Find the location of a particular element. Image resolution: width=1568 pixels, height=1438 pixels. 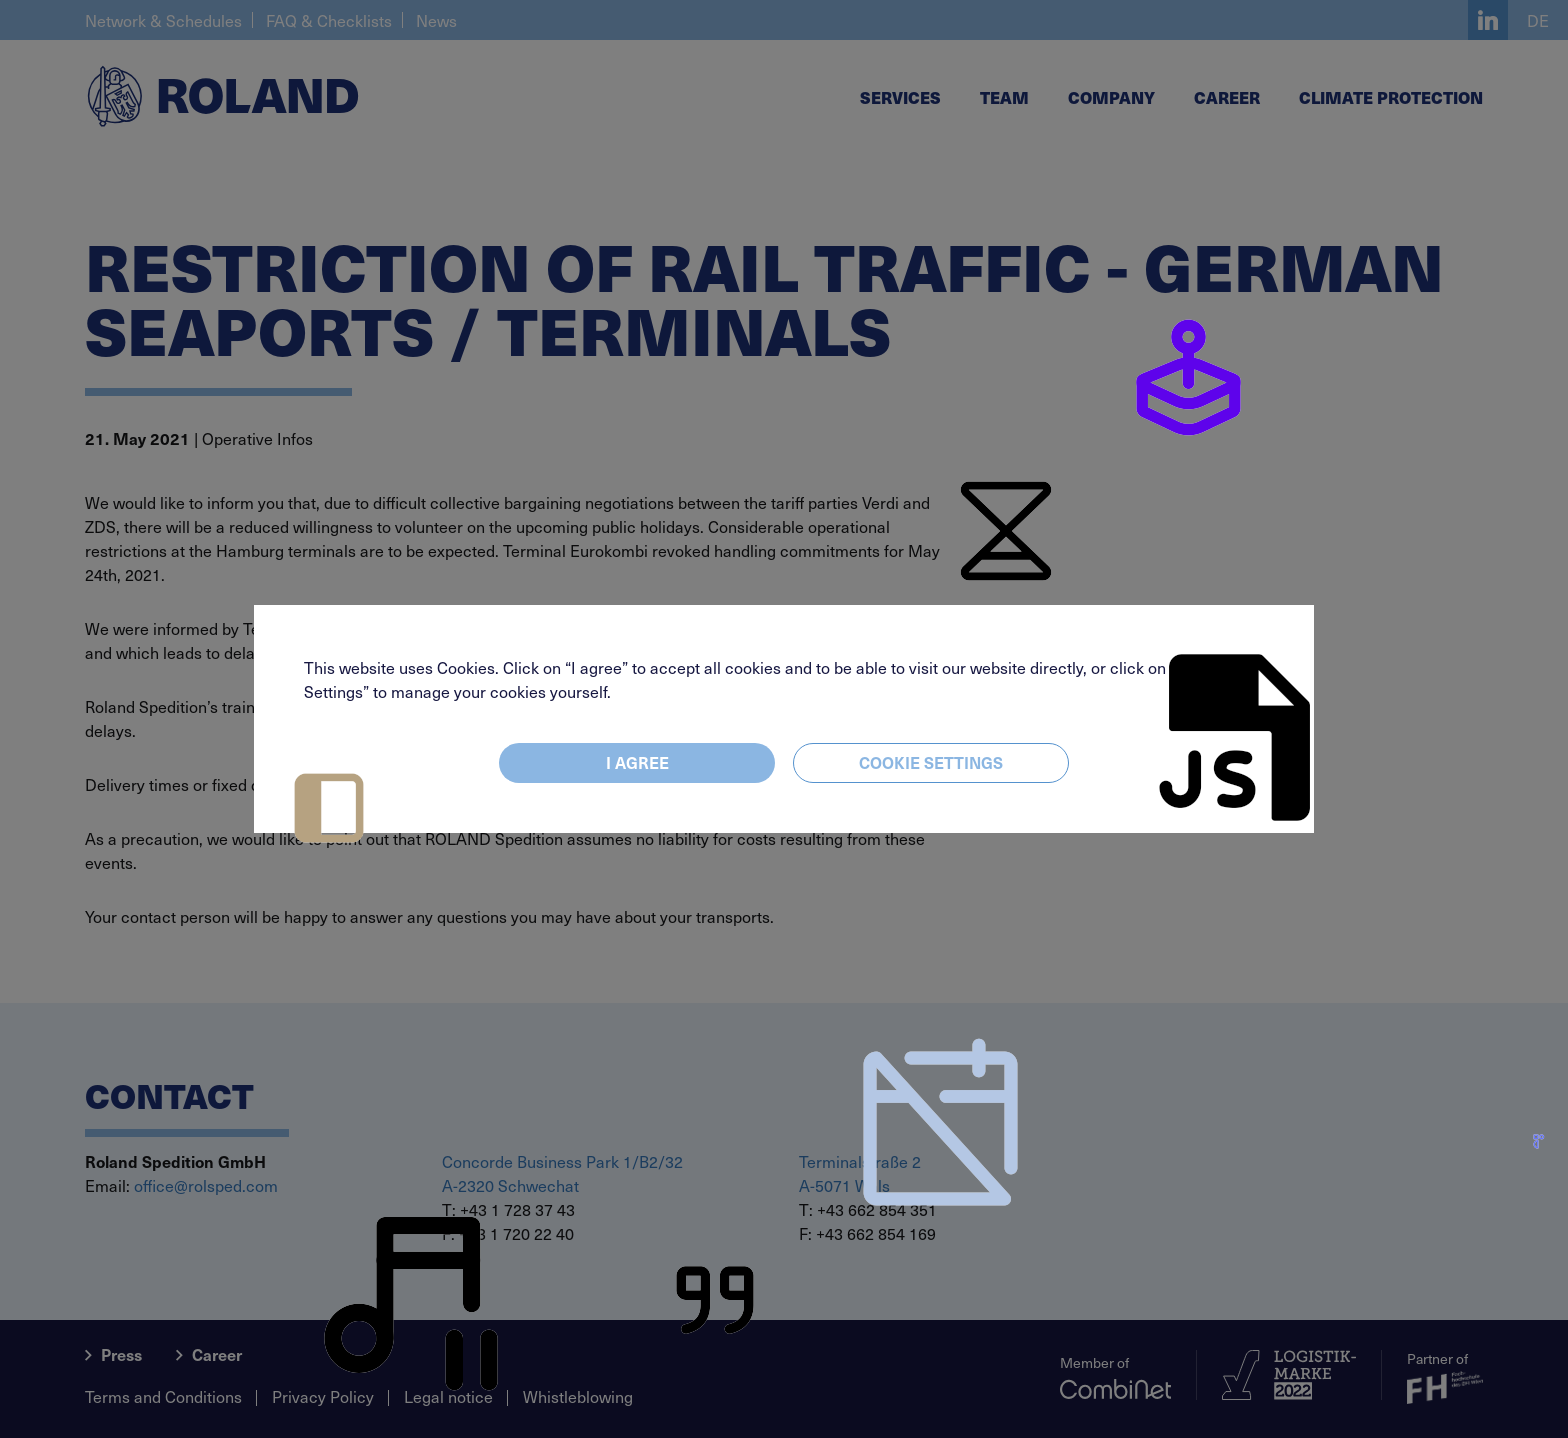

radix ui component library logo is located at coordinates (1538, 1141).